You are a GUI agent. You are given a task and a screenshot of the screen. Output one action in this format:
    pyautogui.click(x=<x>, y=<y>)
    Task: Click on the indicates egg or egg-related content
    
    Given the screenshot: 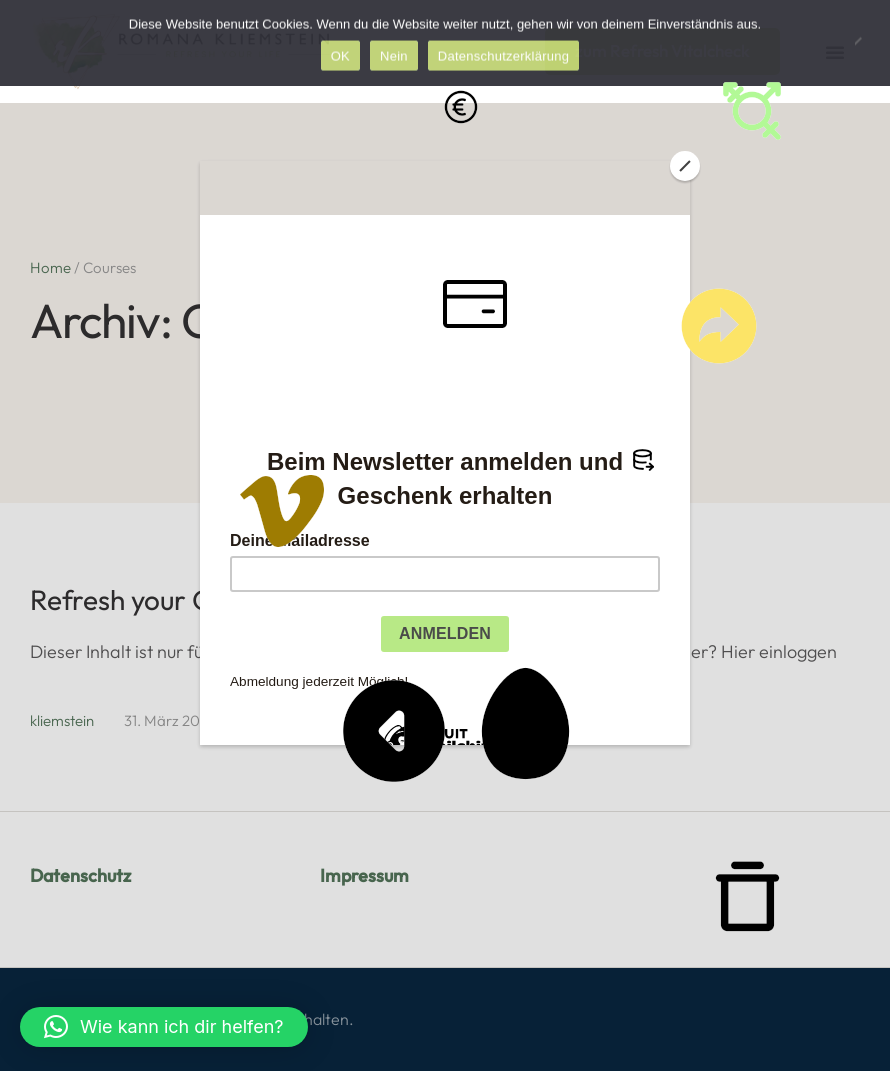 What is the action you would take?
    pyautogui.click(x=525, y=723)
    